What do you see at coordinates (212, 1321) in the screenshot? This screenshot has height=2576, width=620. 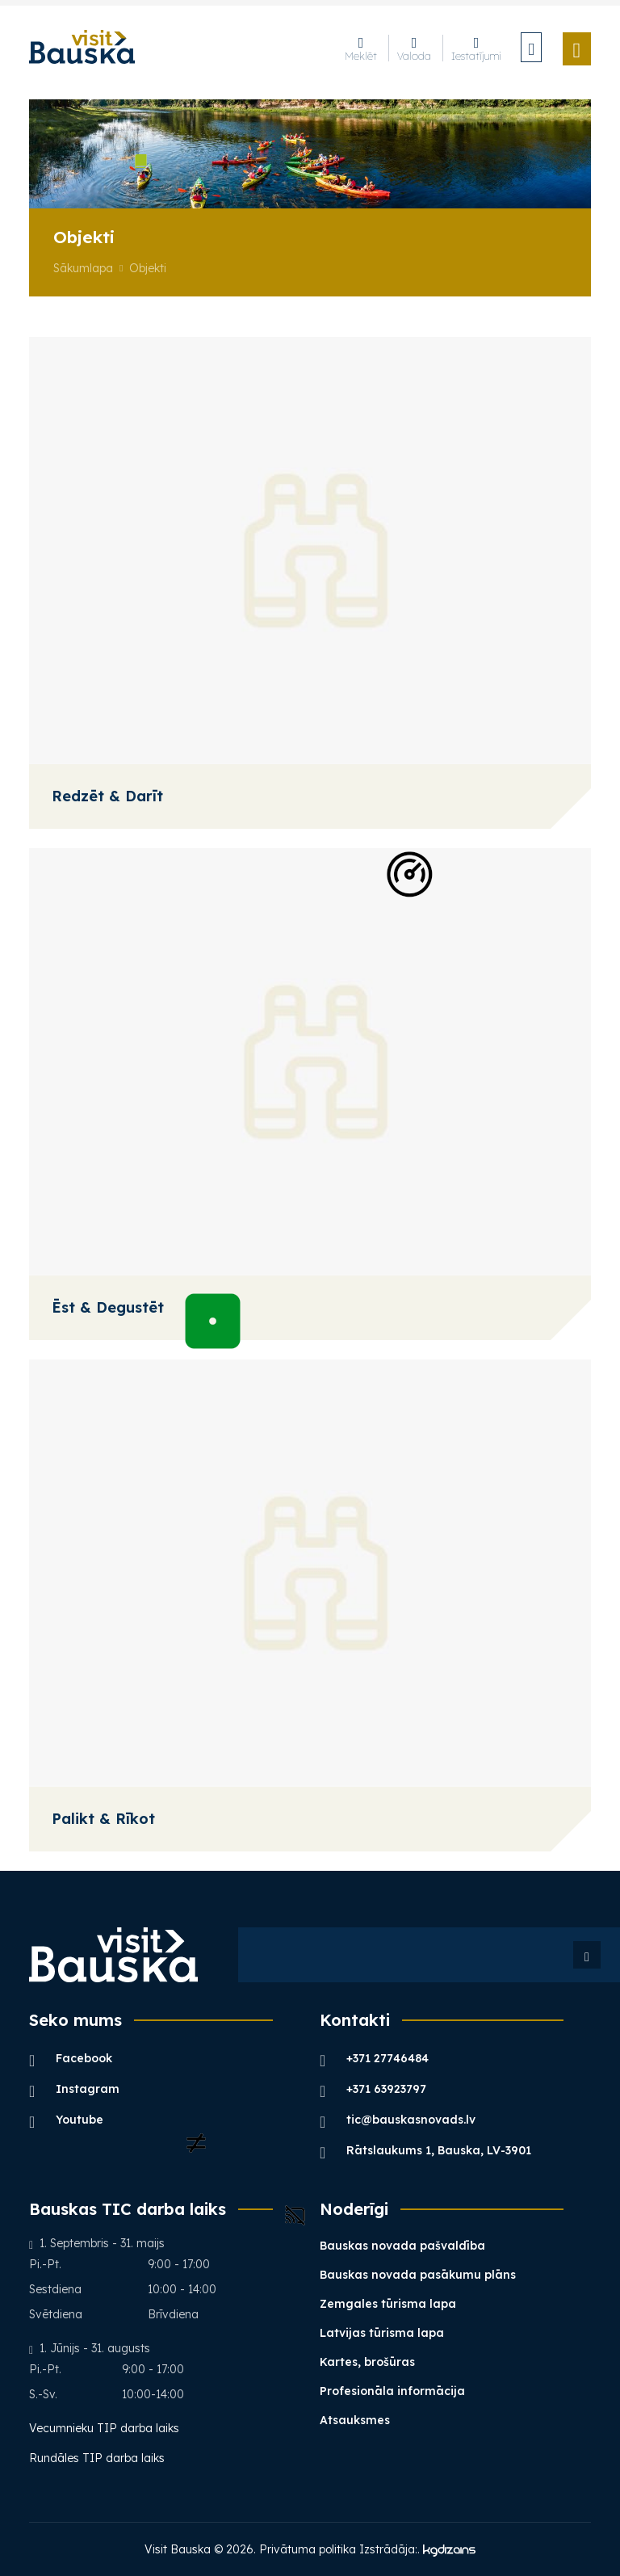 I see `indicates a roll result of one` at bounding box center [212, 1321].